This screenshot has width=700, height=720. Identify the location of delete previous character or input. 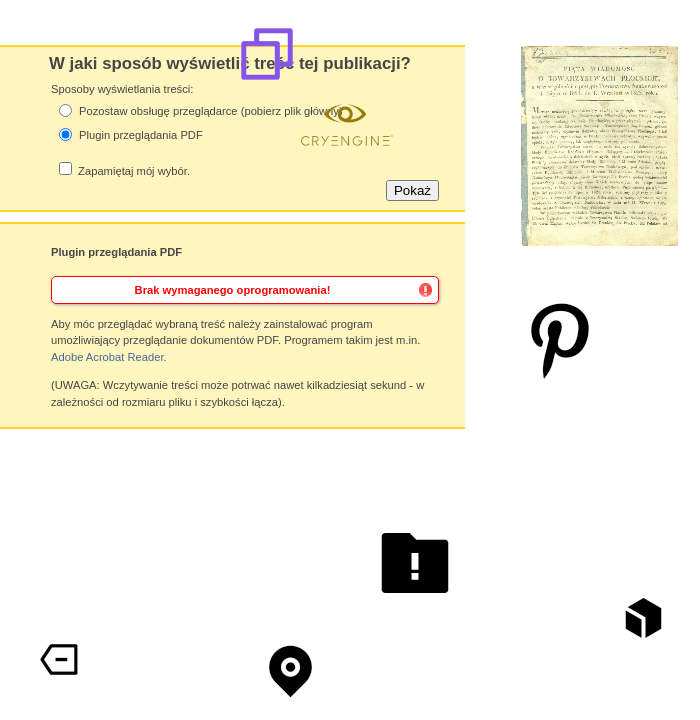
(60, 659).